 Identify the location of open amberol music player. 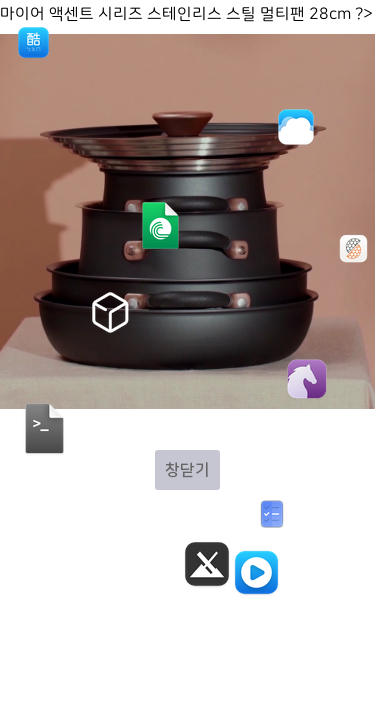
(256, 572).